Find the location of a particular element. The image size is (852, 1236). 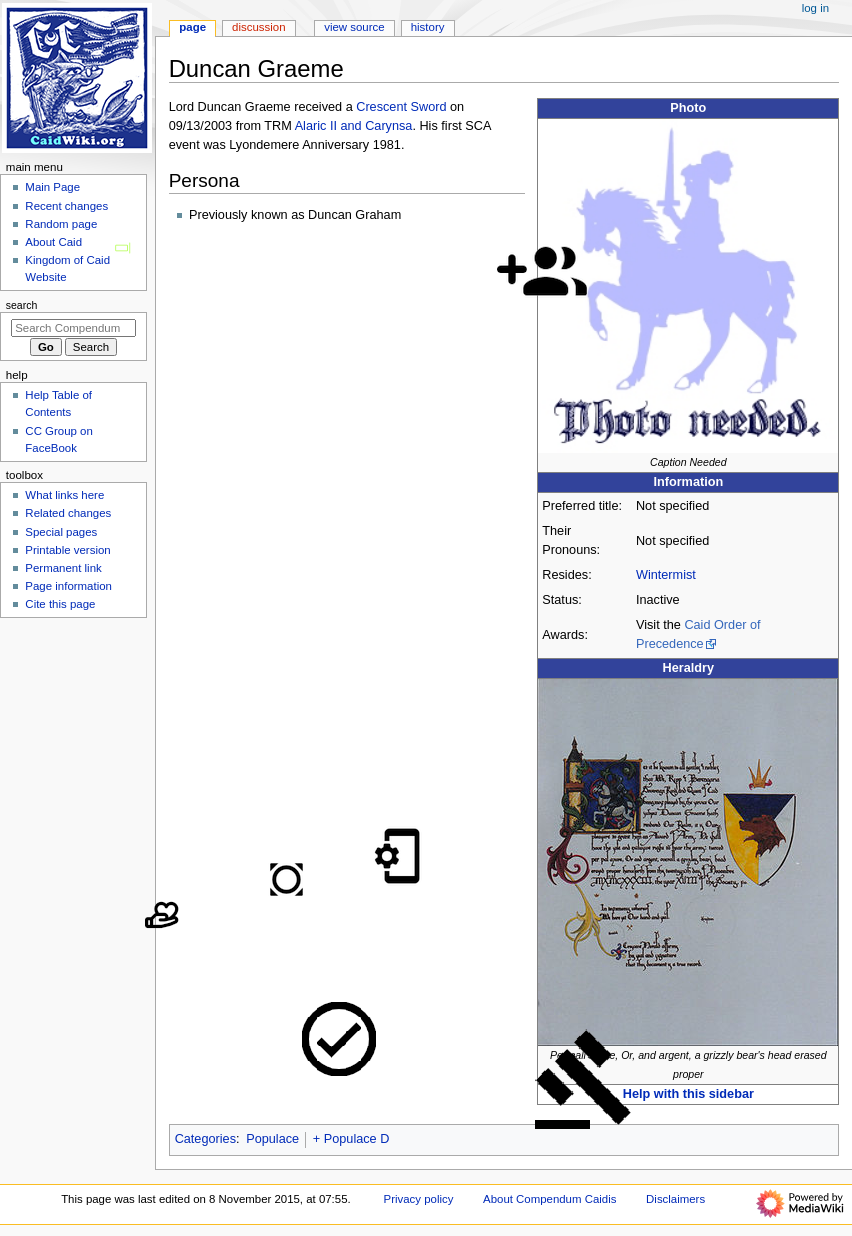

indicates a completed or successful action is located at coordinates (339, 1039).